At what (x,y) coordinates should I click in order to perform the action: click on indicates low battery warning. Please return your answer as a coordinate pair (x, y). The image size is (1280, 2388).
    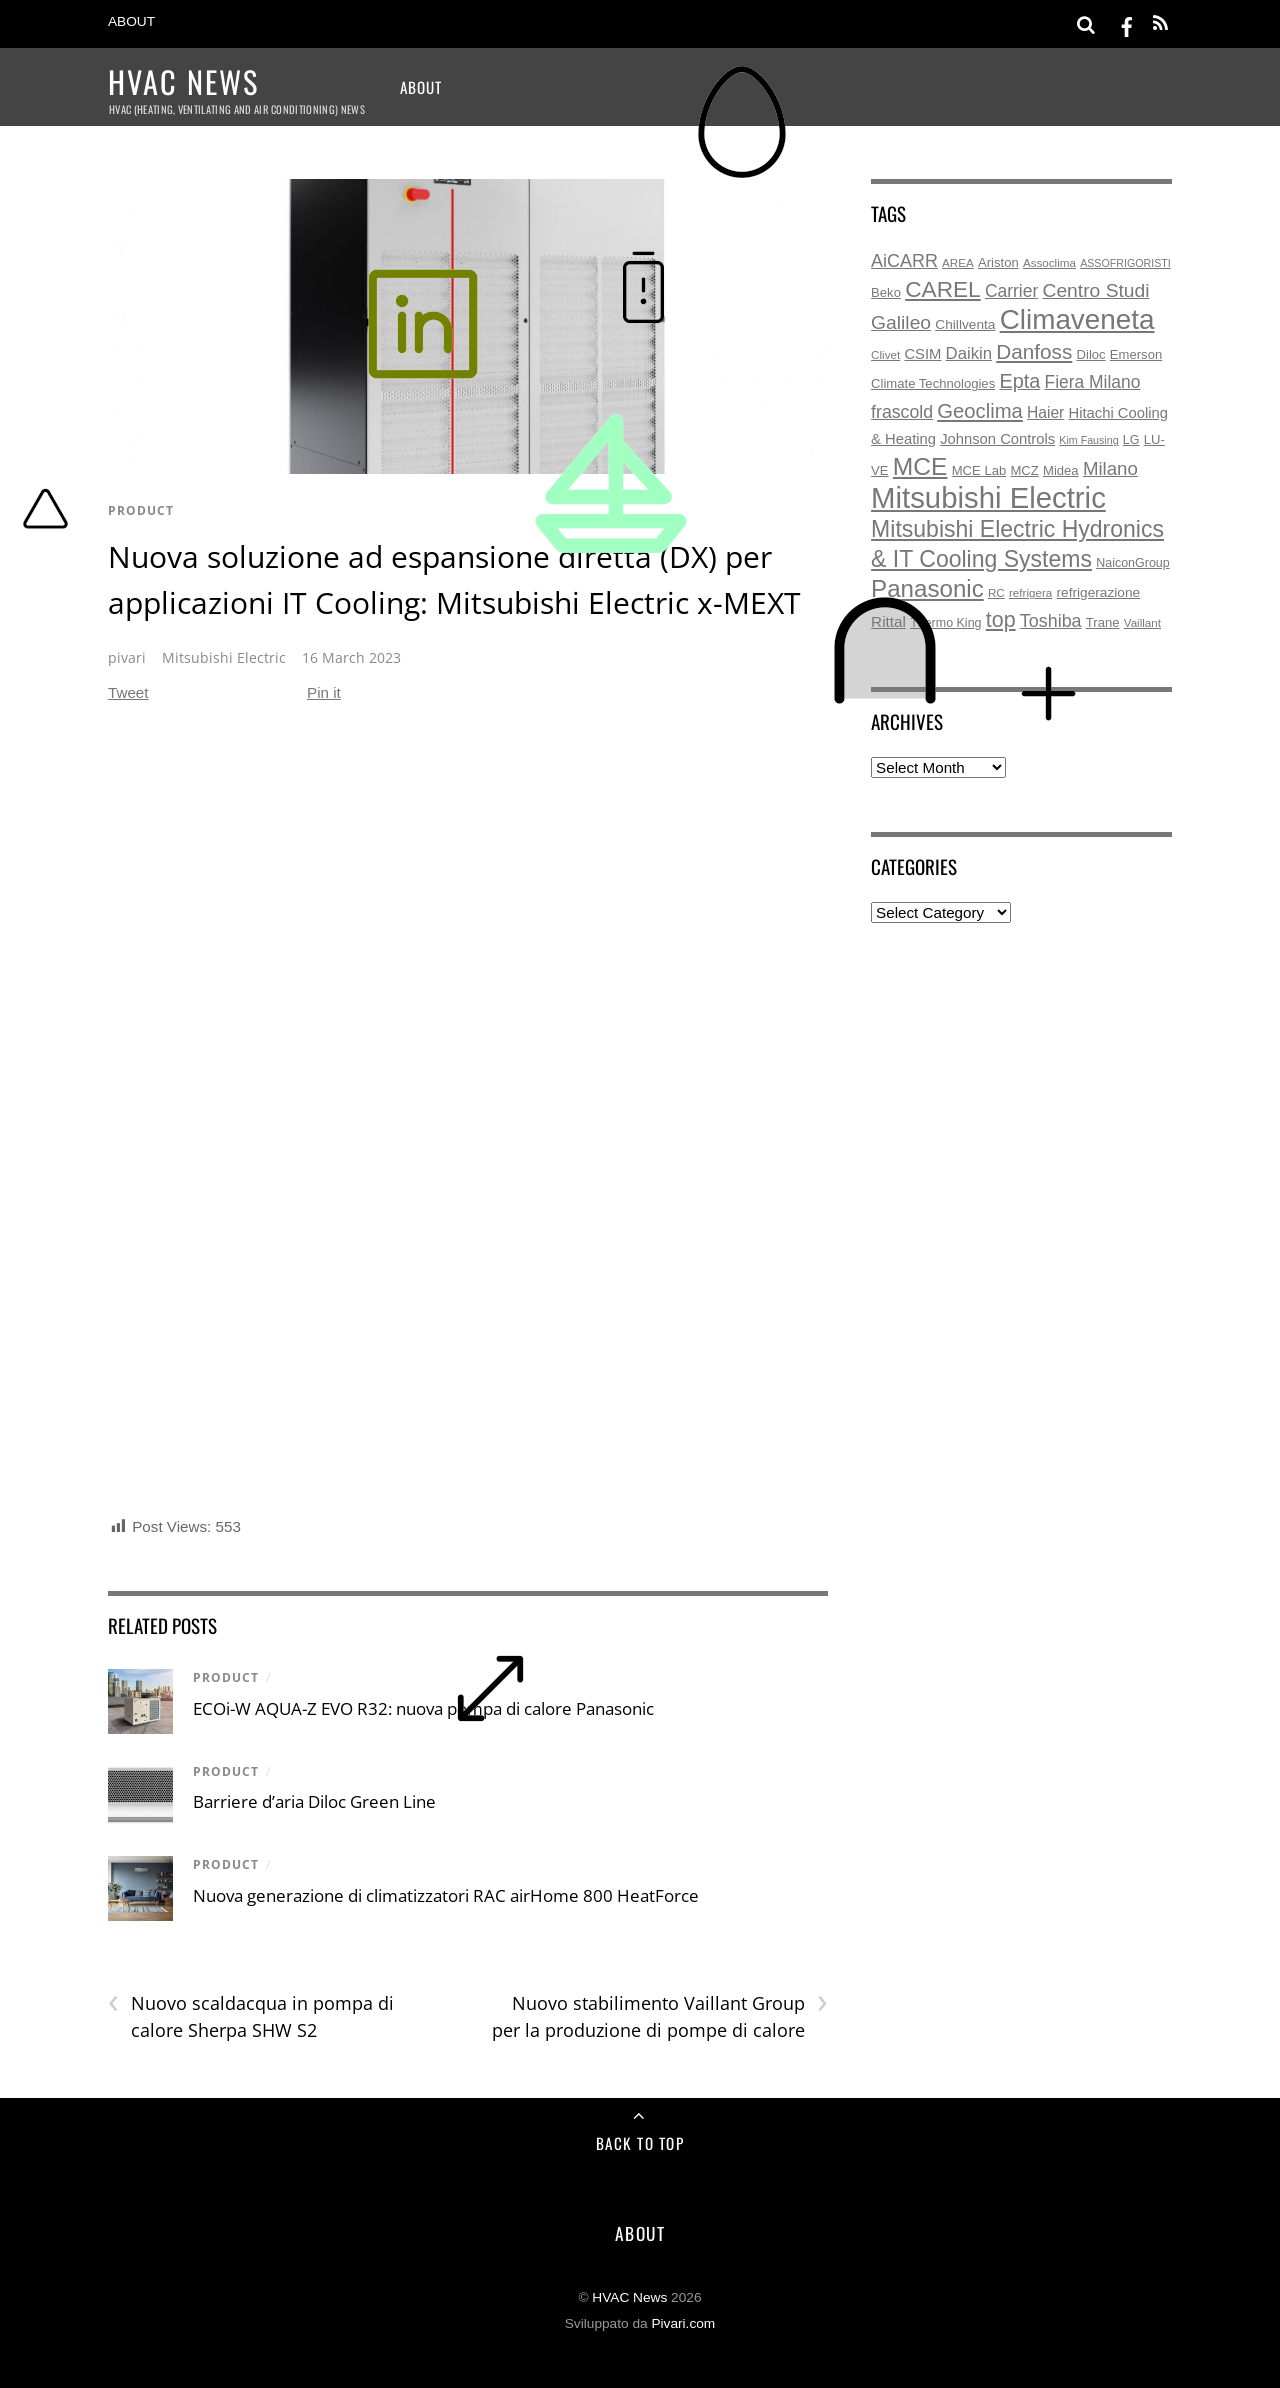
    Looking at the image, I should click on (643, 288).